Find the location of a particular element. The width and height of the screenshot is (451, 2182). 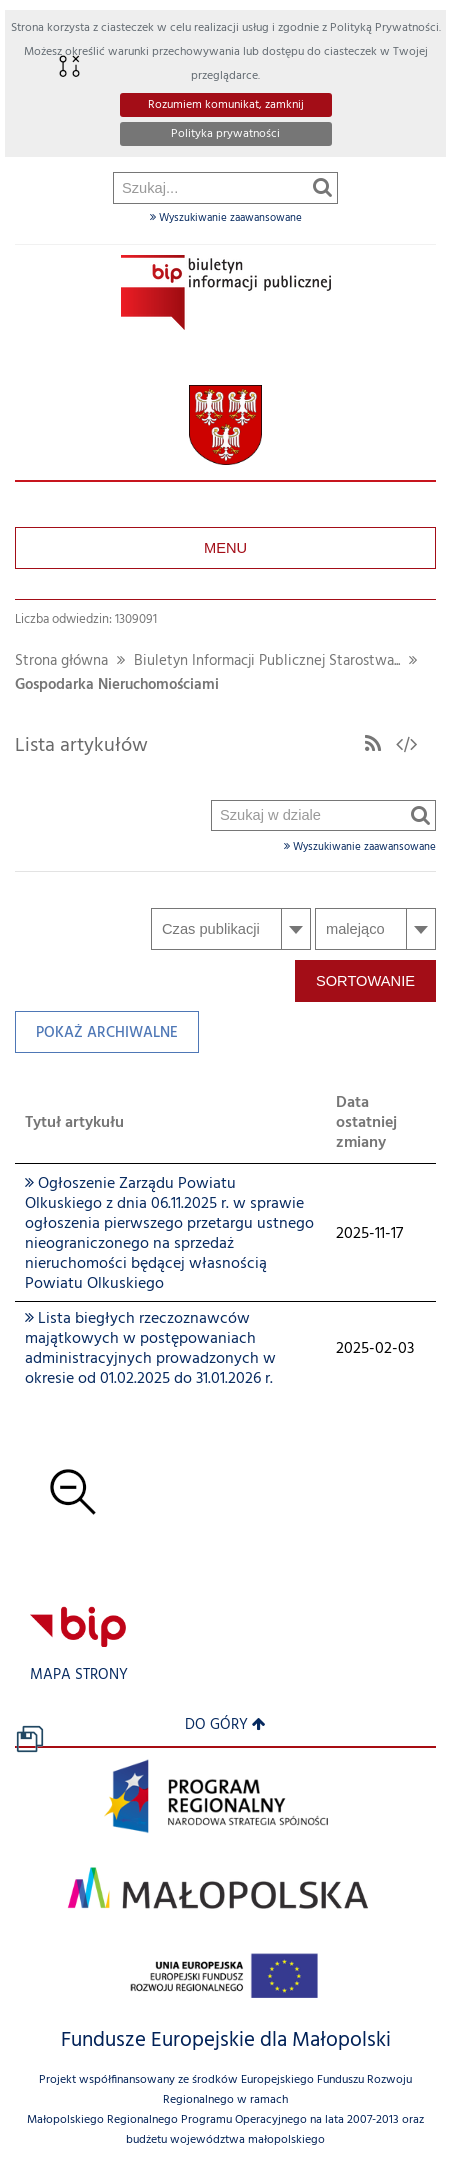

save all open files at once is located at coordinates (30, 1739).